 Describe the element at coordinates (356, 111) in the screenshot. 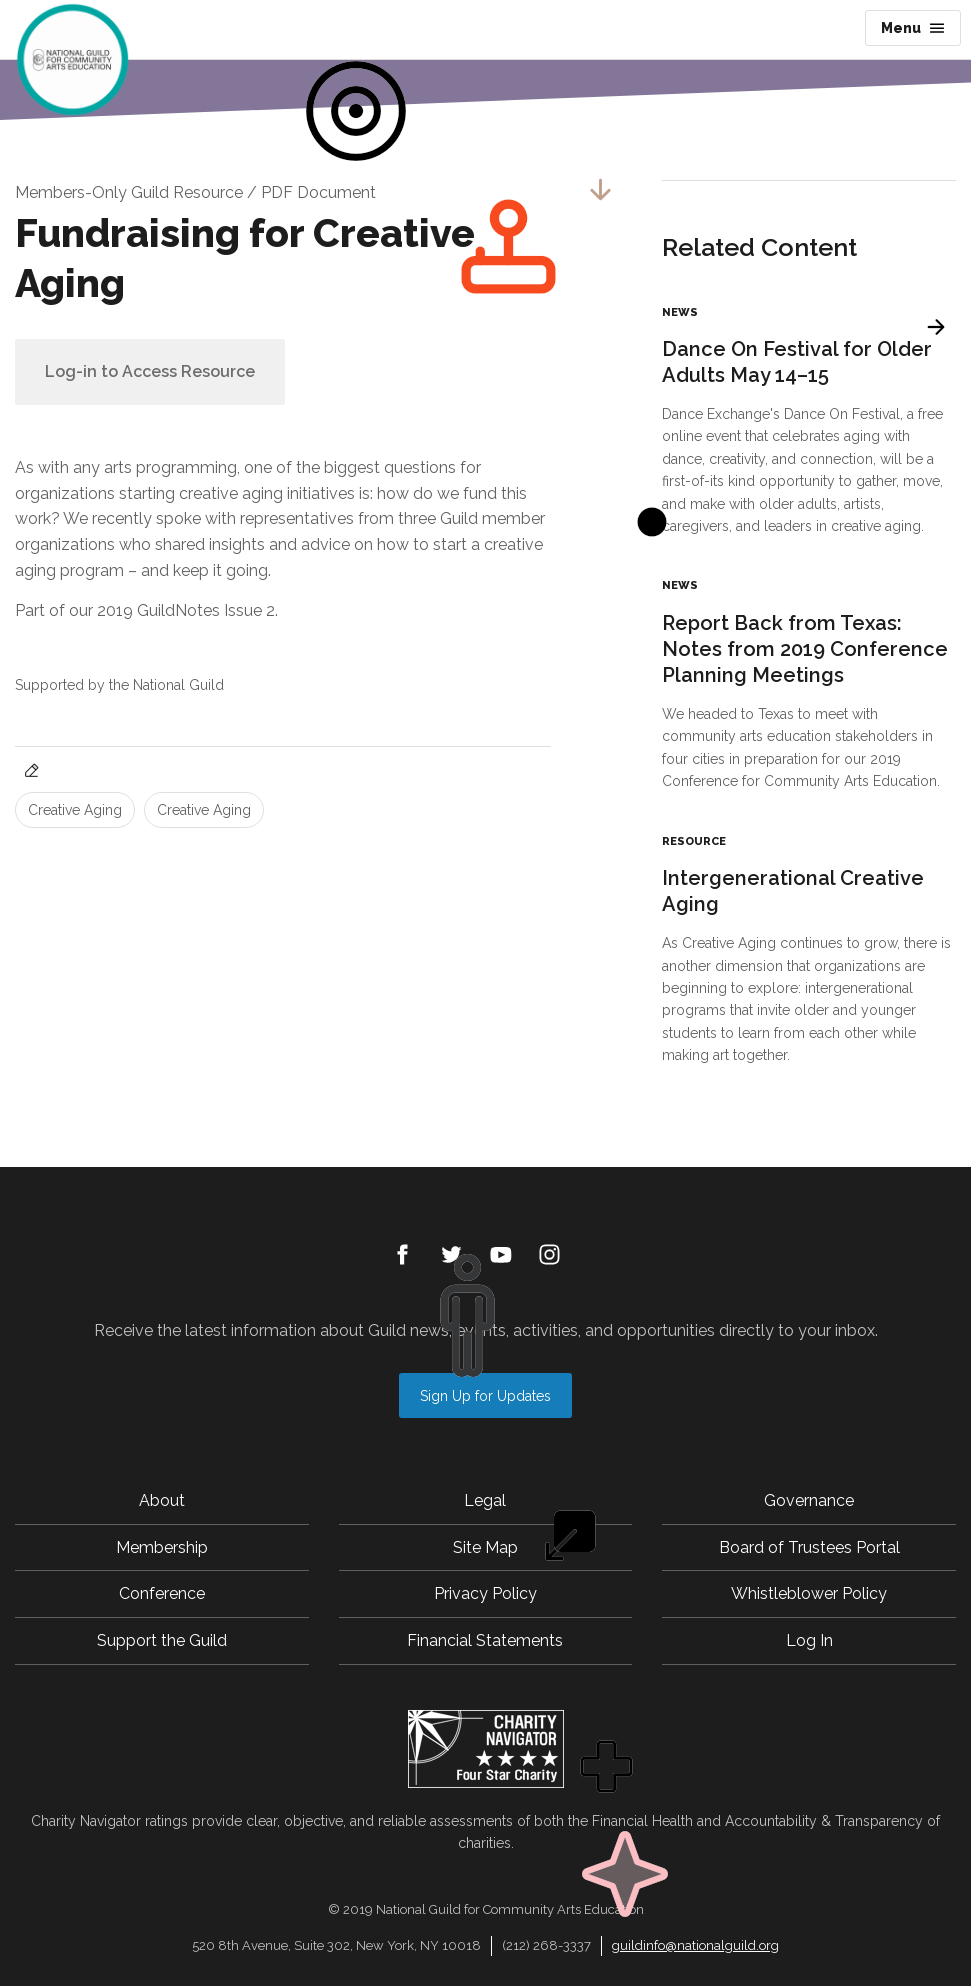

I see `play or access media library` at that location.